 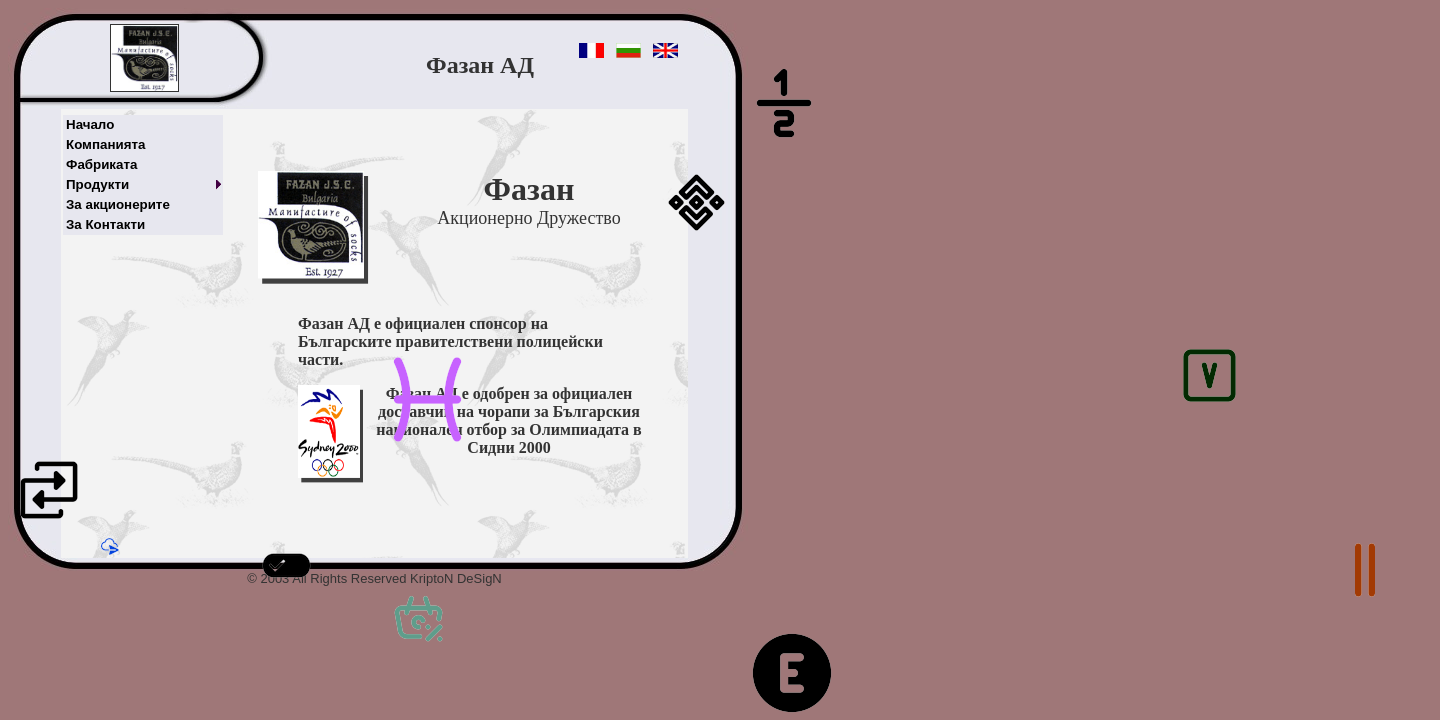 I want to click on send to remote agent or cloud service, so click(x=110, y=546).